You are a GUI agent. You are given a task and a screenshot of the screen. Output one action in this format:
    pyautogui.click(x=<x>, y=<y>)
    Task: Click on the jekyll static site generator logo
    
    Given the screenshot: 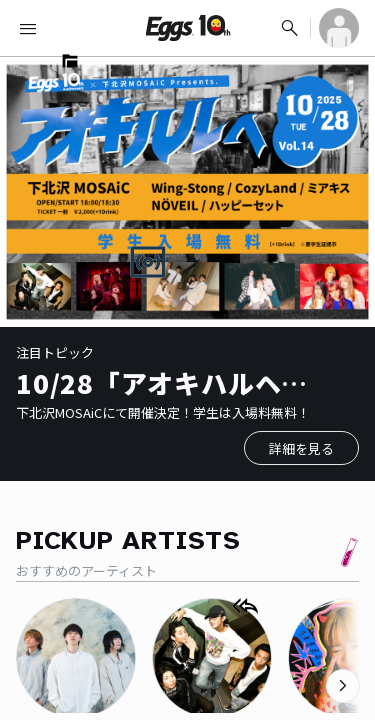 What is the action you would take?
    pyautogui.click(x=349, y=552)
    